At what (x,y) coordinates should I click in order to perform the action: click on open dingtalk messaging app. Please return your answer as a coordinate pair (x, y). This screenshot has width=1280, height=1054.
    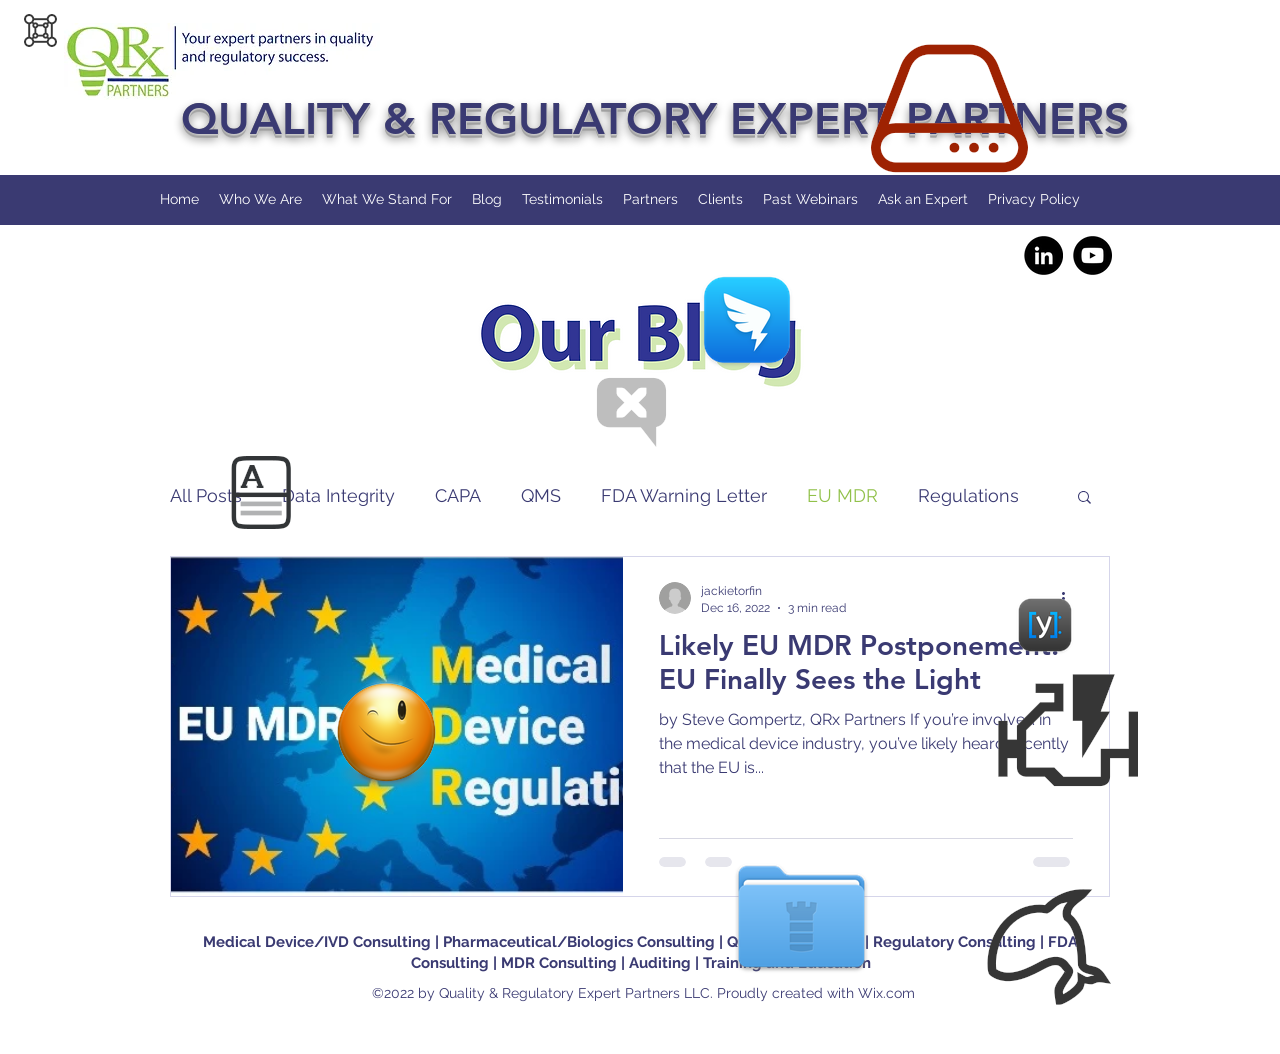
    Looking at the image, I should click on (747, 320).